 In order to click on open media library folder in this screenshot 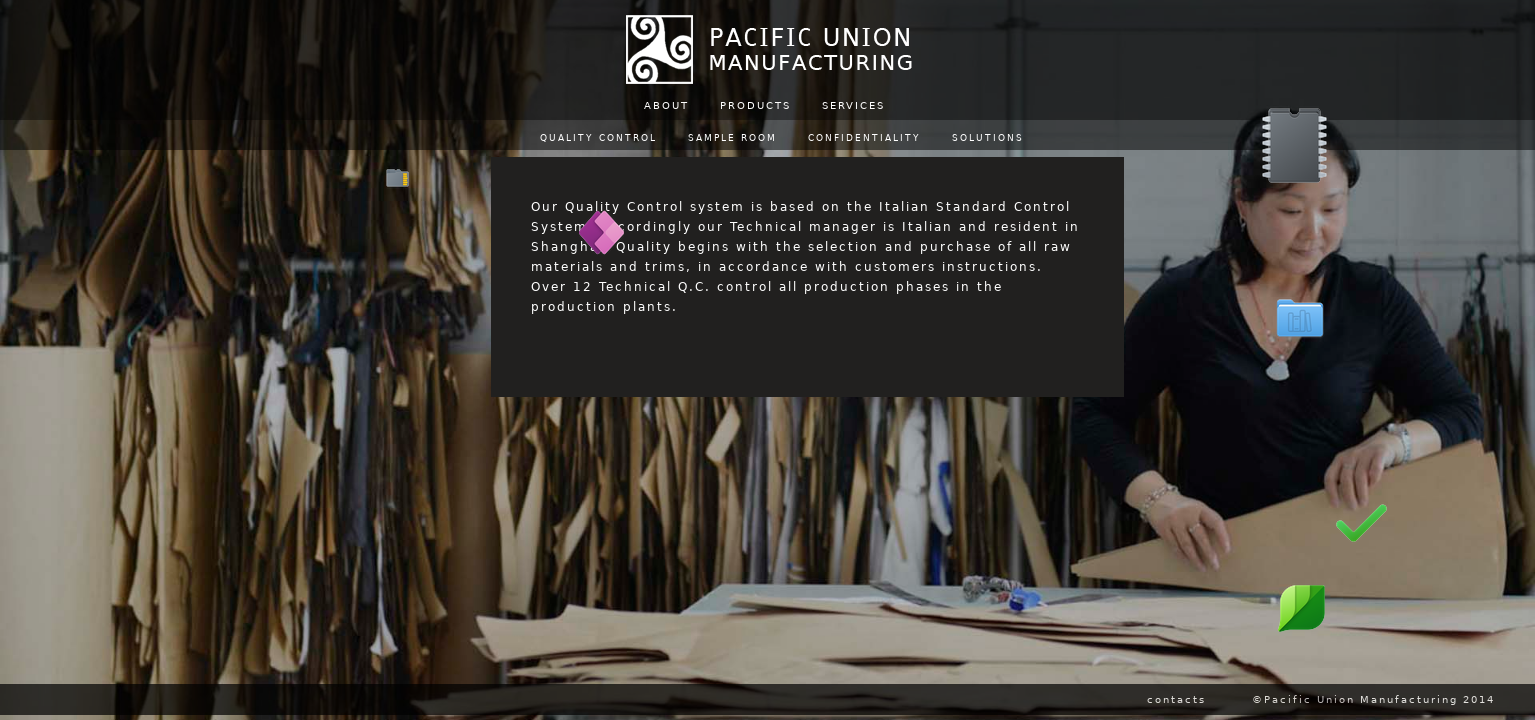, I will do `click(1300, 318)`.